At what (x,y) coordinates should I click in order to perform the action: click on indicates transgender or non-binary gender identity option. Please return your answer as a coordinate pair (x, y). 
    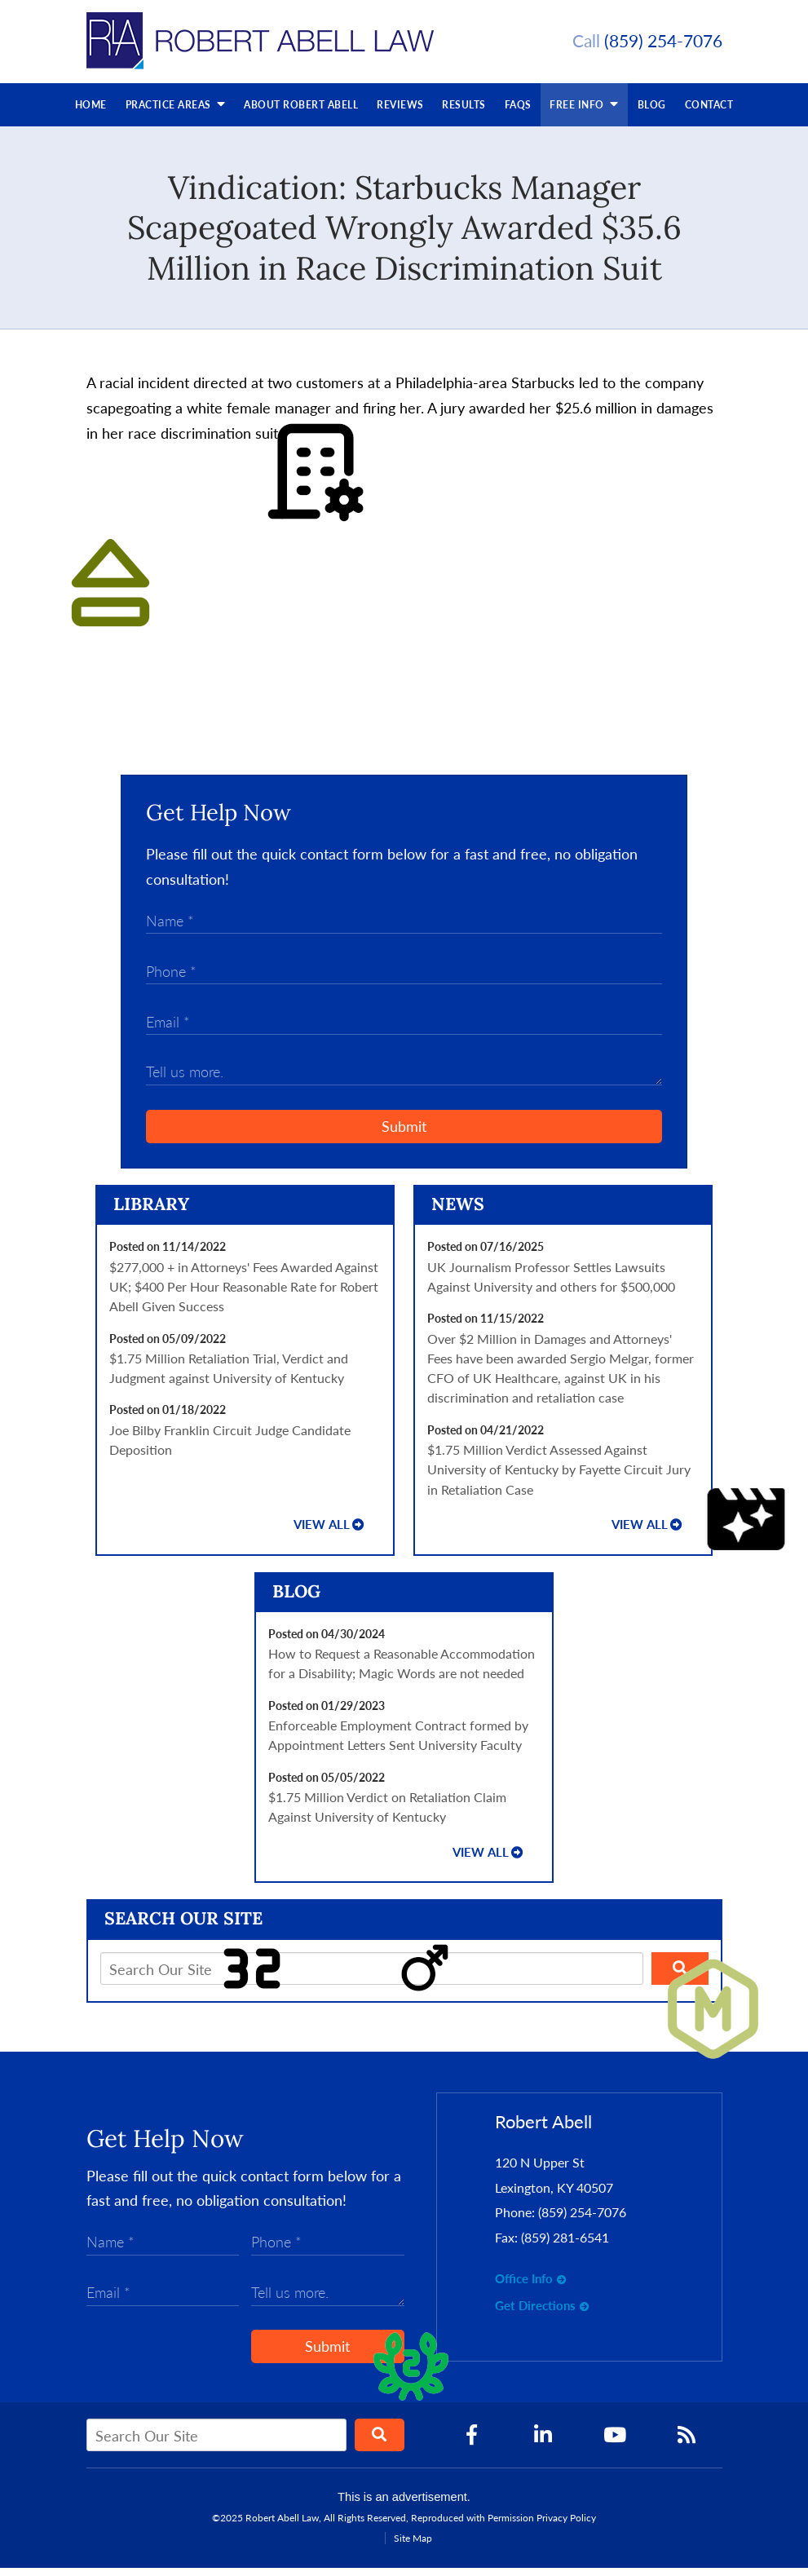
    Looking at the image, I should click on (426, 1967).